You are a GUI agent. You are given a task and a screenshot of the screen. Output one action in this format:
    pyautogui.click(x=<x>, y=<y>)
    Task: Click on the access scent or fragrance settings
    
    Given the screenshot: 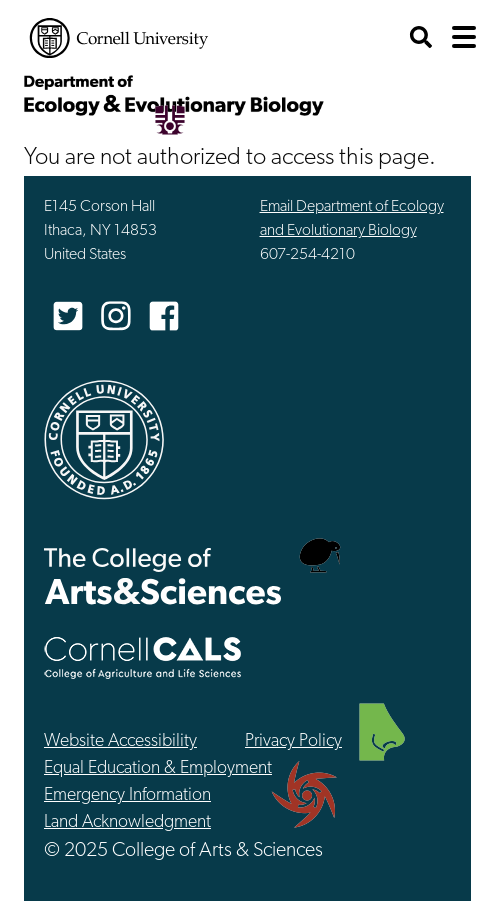 What is the action you would take?
    pyautogui.click(x=388, y=732)
    